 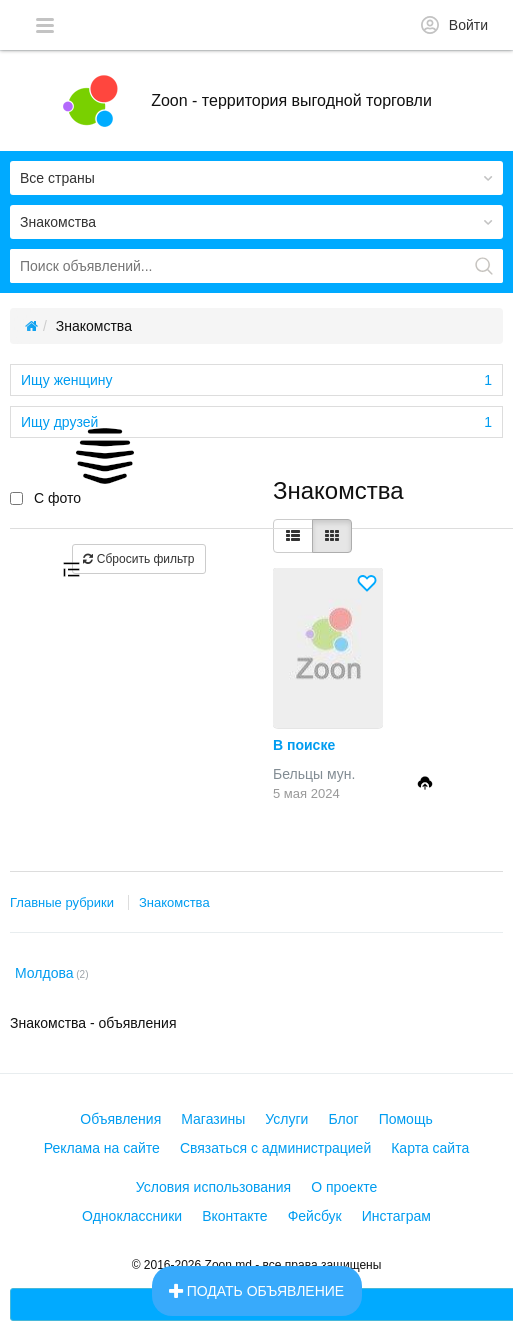 I want to click on upload file to cloud storage, so click(x=425, y=783).